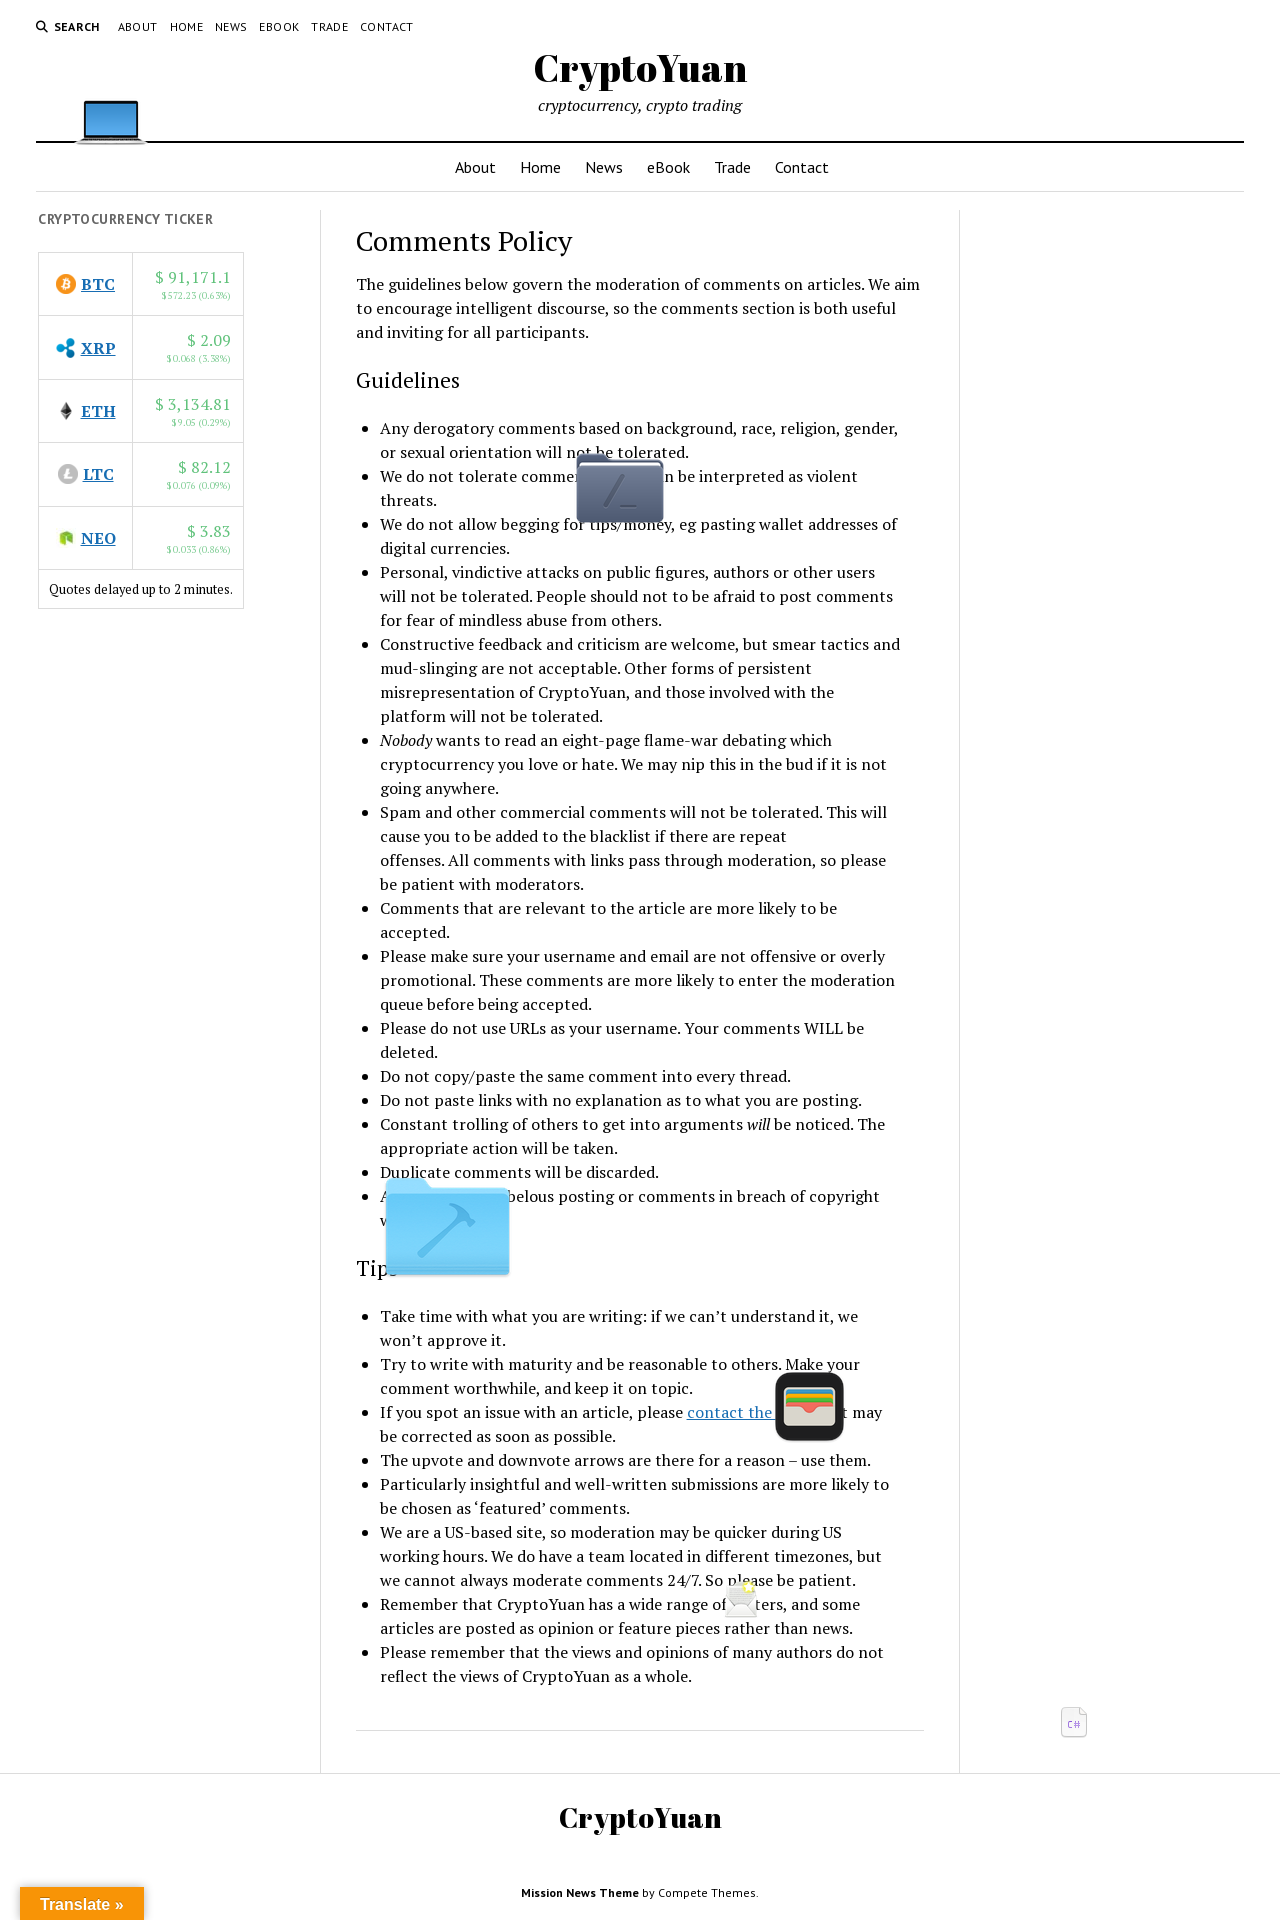 Image resolution: width=1280 pixels, height=1920 pixels. What do you see at coordinates (620, 488) in the screenshot?
I see `access the root directory` at bounding box center [620, 488].